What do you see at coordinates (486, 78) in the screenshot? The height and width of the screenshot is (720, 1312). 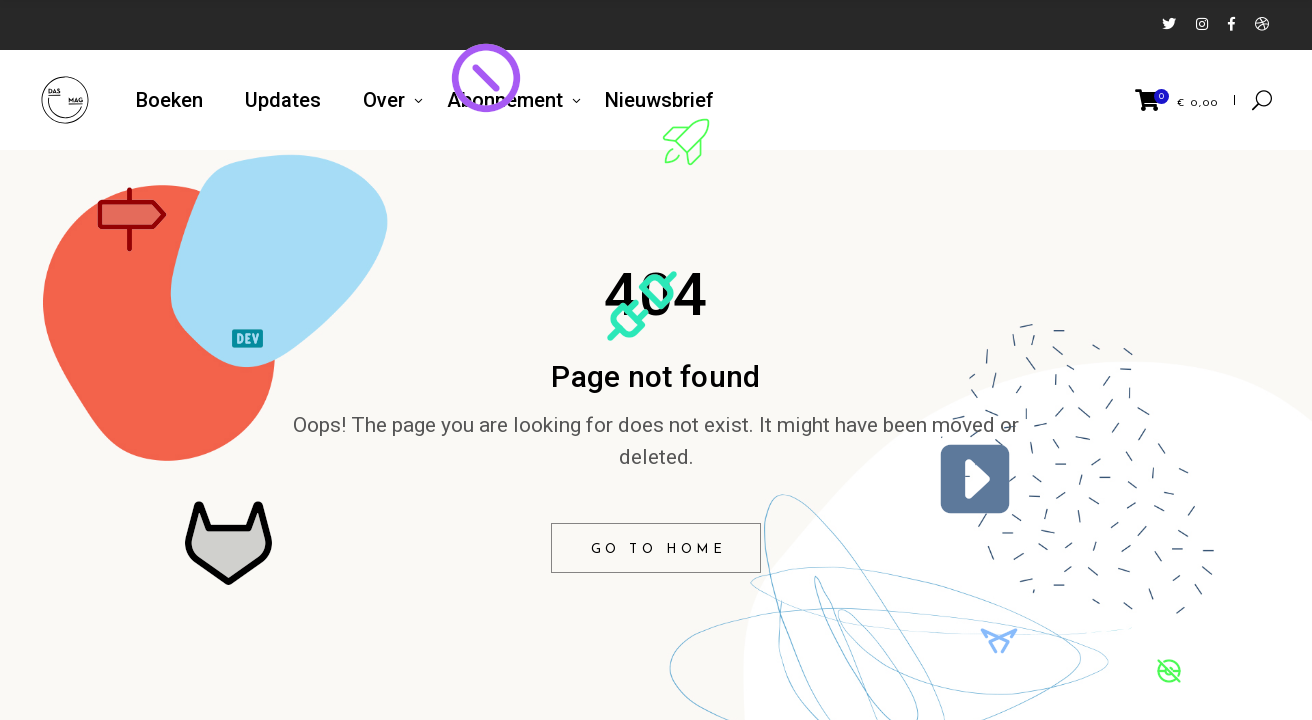 I see `indicates a forbidden or prohibited action` at bounding box center [486, 78].